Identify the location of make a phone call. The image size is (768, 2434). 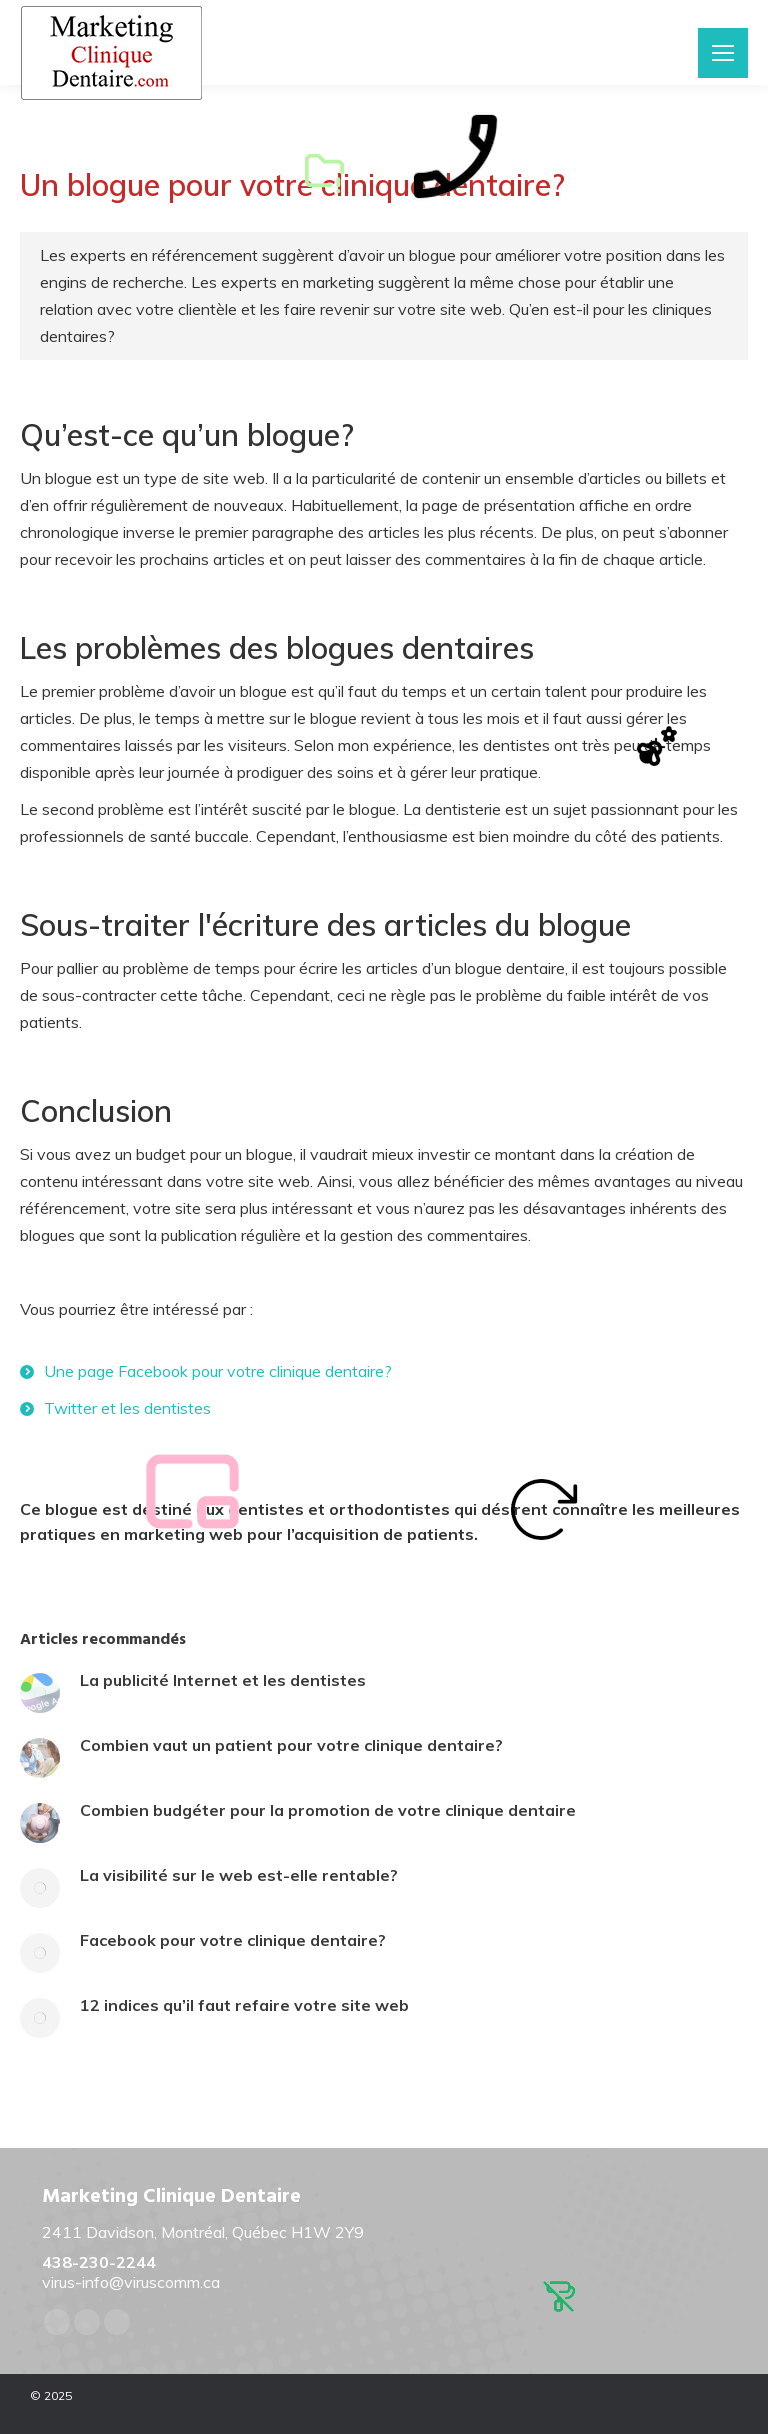
(455, 156).